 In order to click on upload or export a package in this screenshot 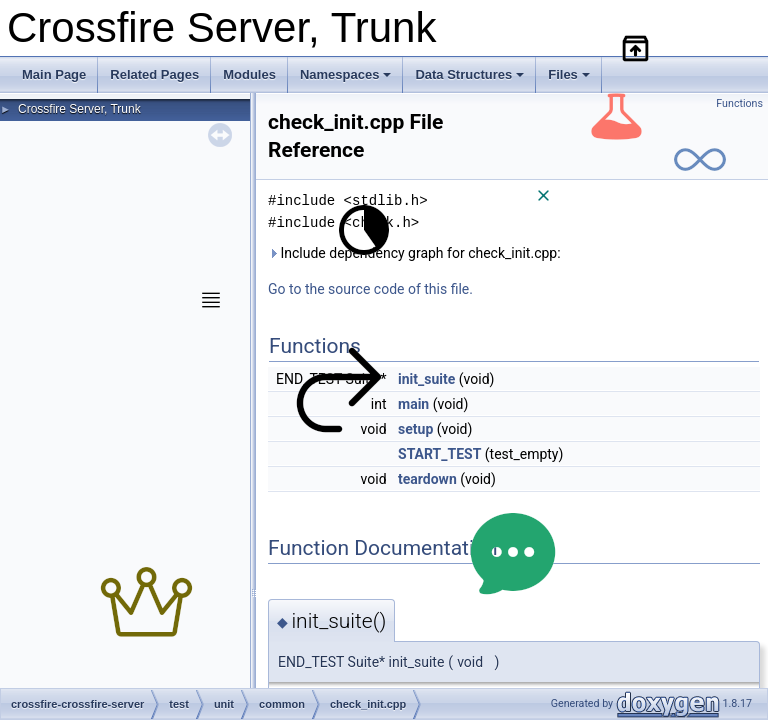, I will do `click(635, 48)`.